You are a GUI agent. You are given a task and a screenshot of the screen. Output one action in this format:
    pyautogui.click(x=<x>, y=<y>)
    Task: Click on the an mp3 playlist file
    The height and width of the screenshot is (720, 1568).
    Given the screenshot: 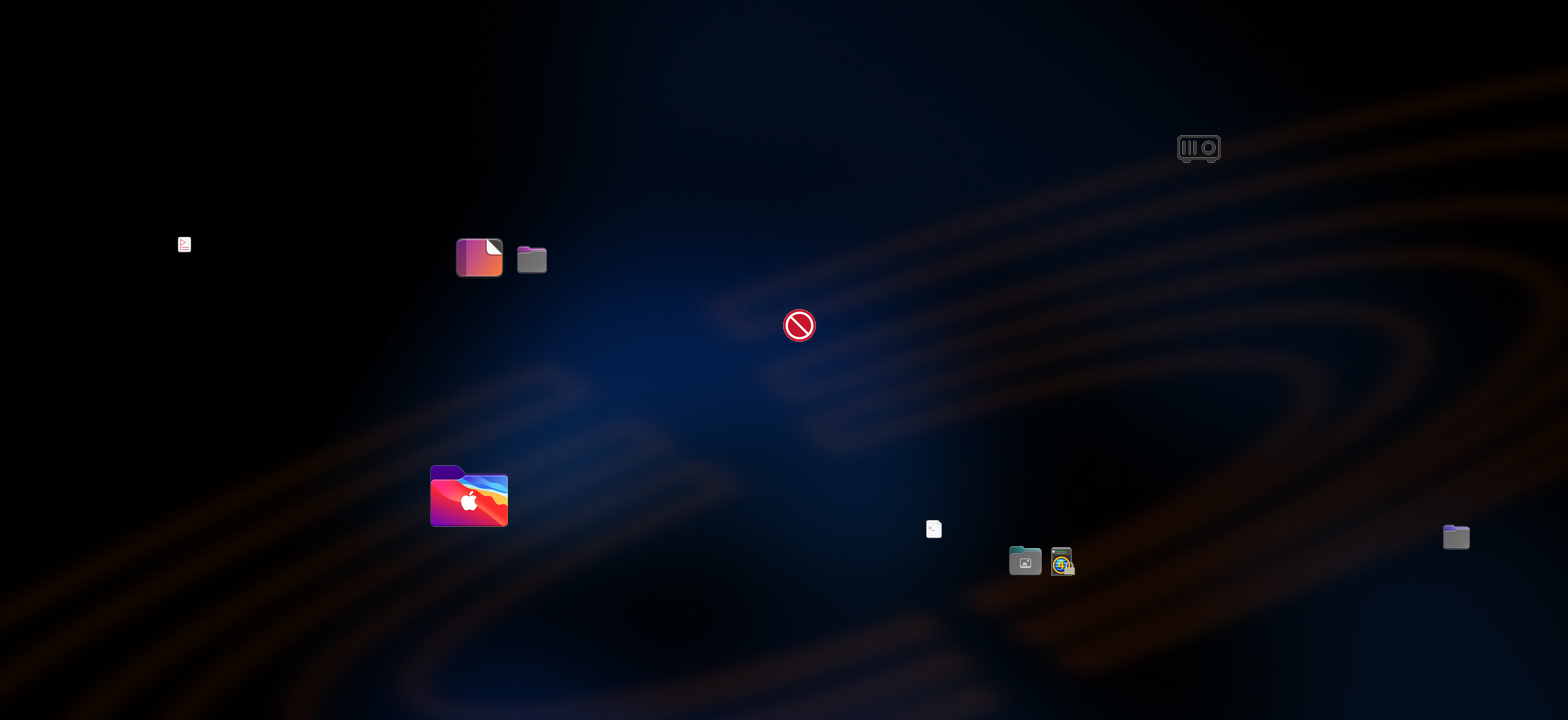 What is the action you would take?
    pyautogui.click(x=184, y=244)
    